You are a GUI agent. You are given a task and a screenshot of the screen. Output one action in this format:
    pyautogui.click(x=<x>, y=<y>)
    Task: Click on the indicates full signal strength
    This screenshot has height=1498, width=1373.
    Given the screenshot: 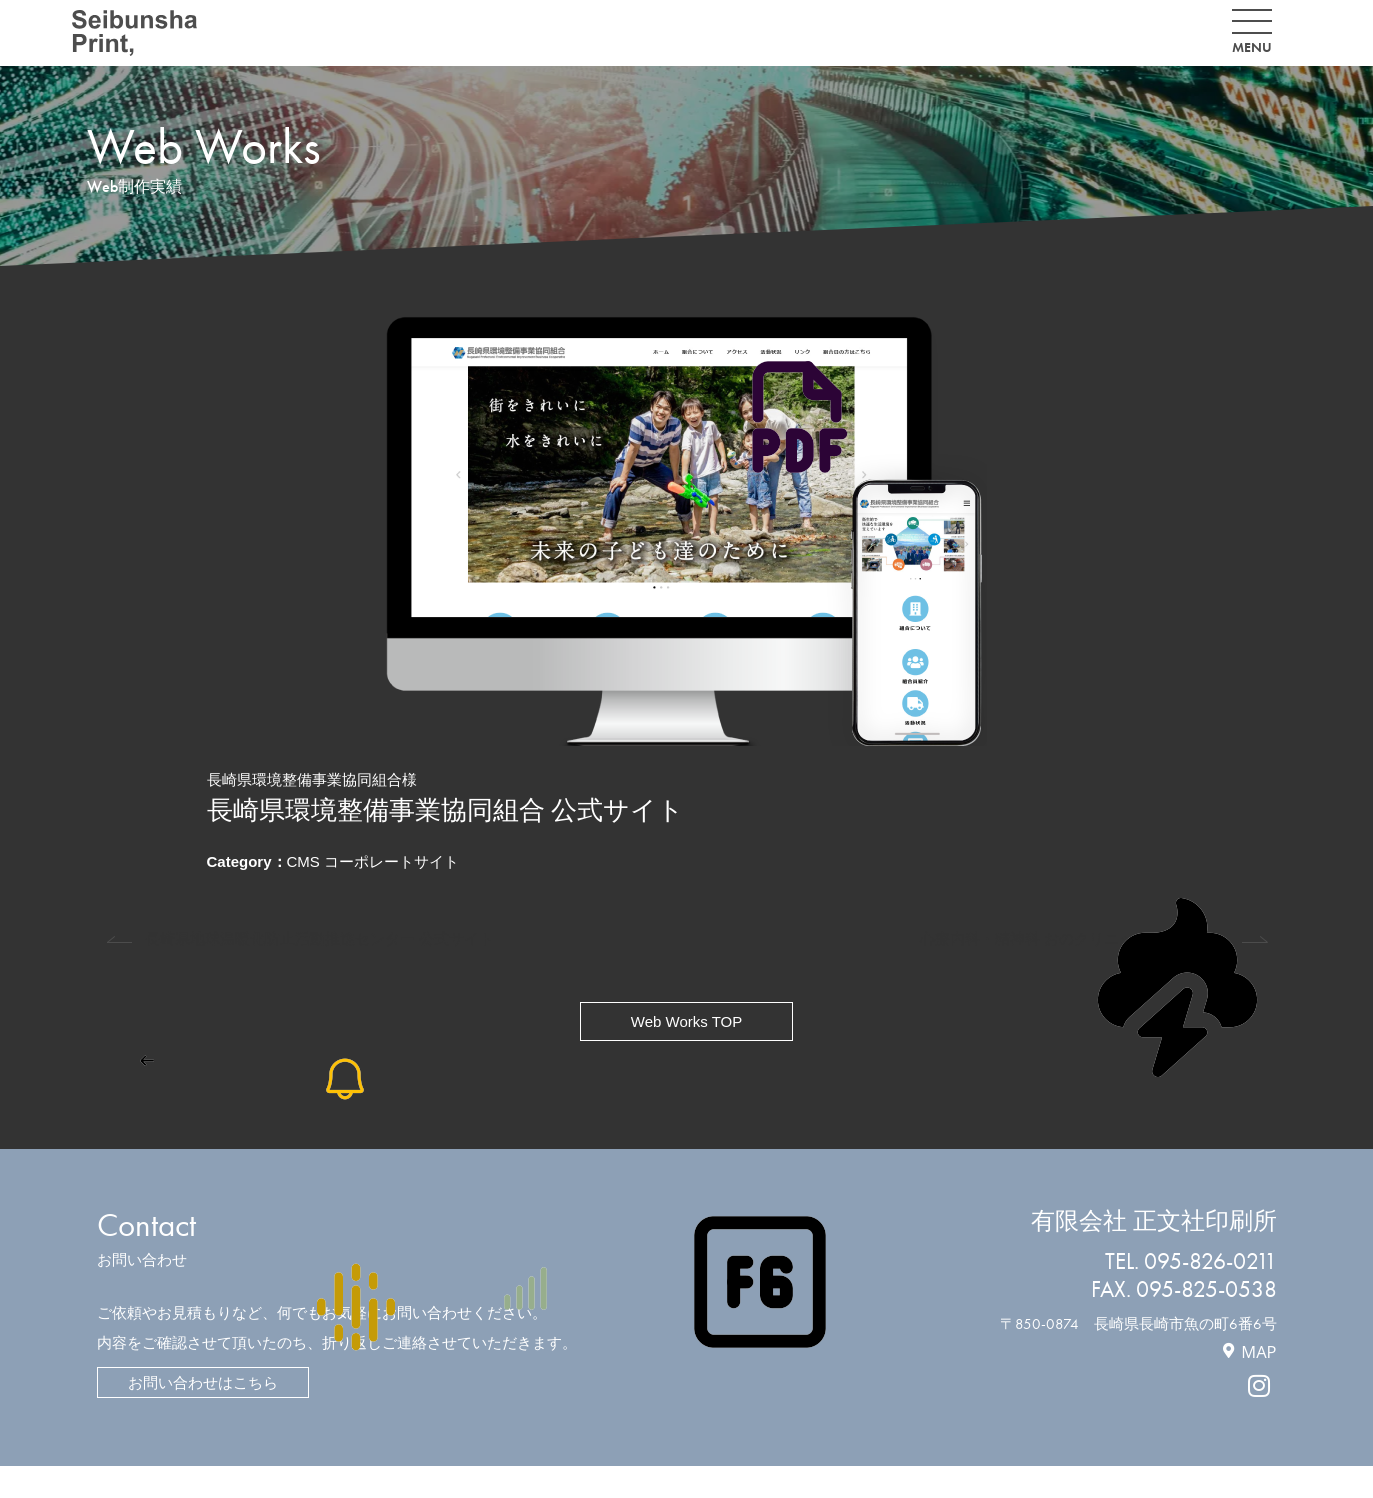 What is the action you would take?
    pyautogui.click(x=525, y=1288)
    